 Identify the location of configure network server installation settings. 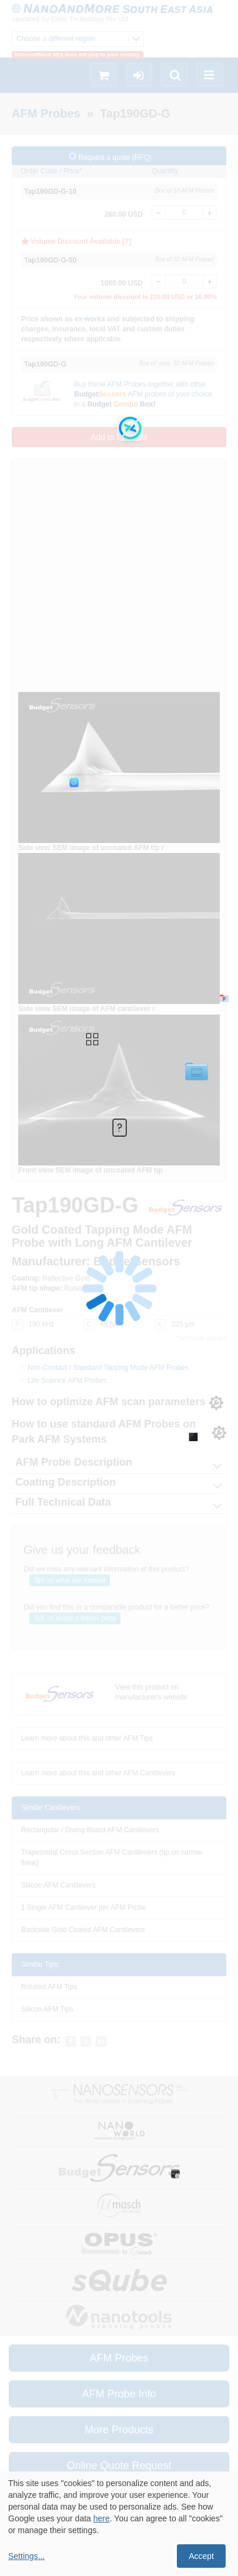
(175, 2174).